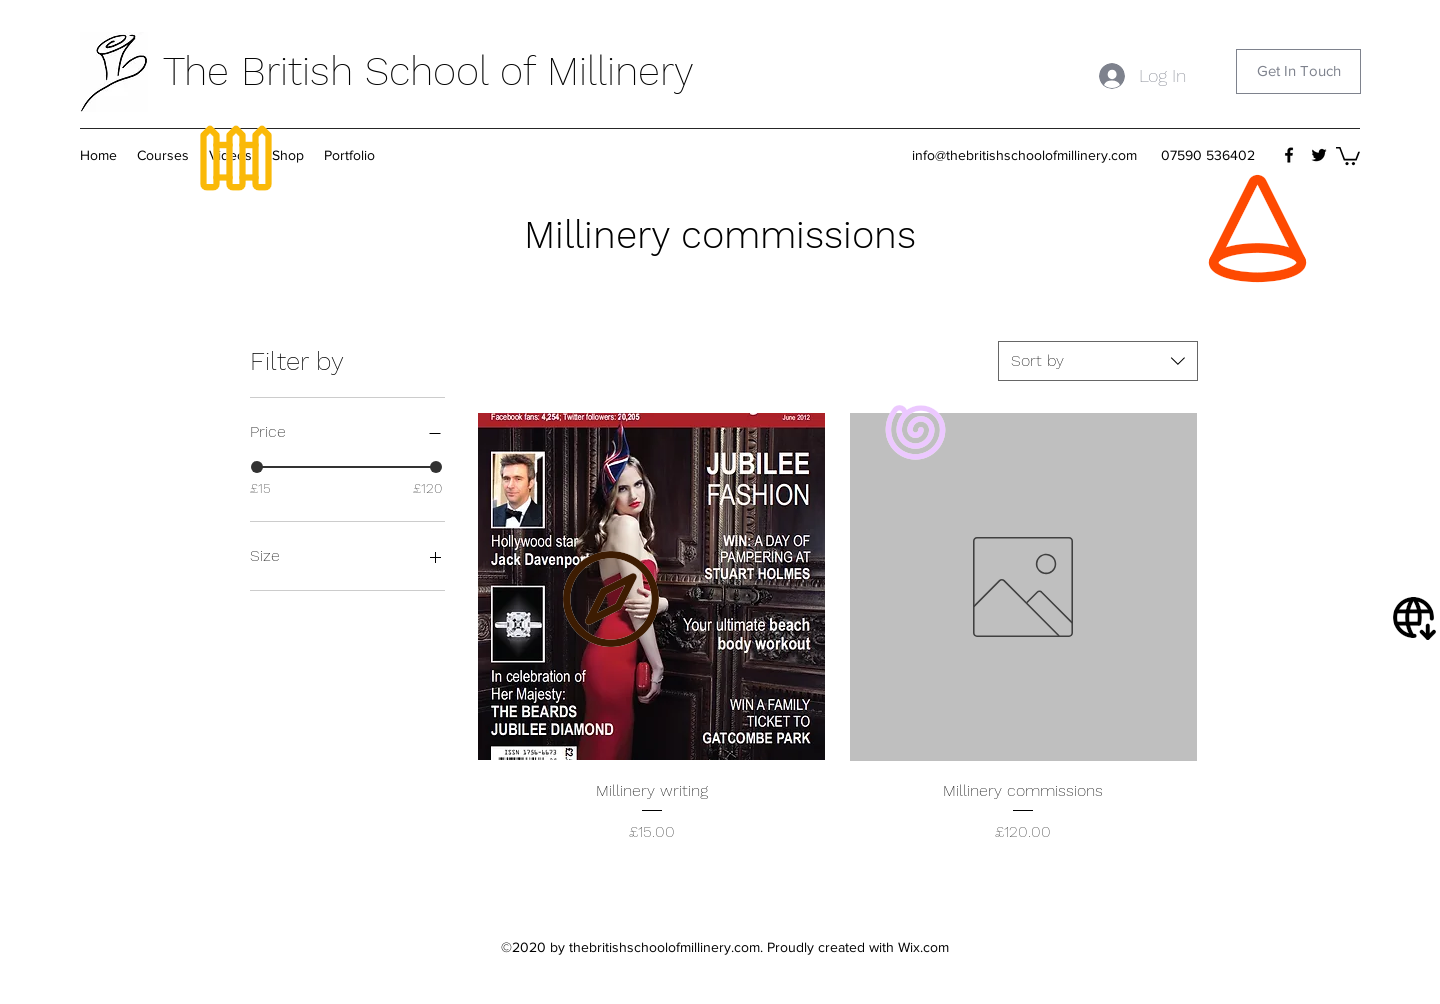  I want to click on access navigation or directions, so click(611, 599).